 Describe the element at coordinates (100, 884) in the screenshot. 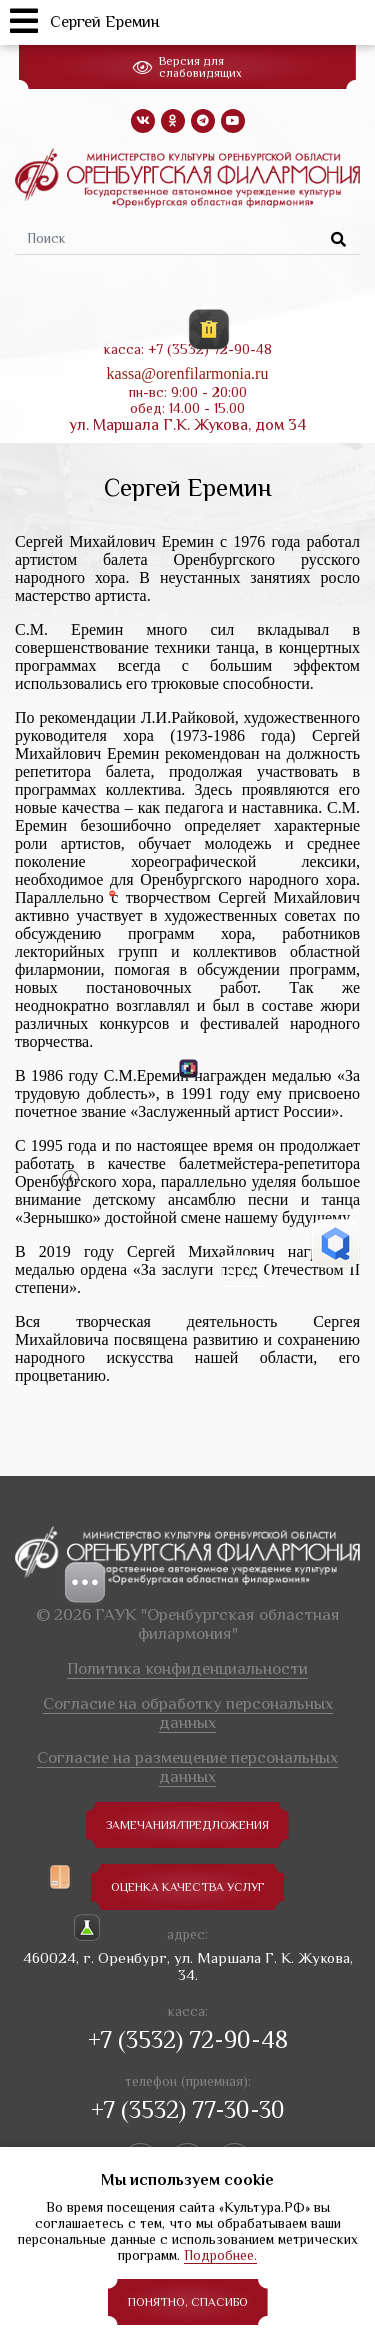

I see `indicates a private or restricted folder` at that location.